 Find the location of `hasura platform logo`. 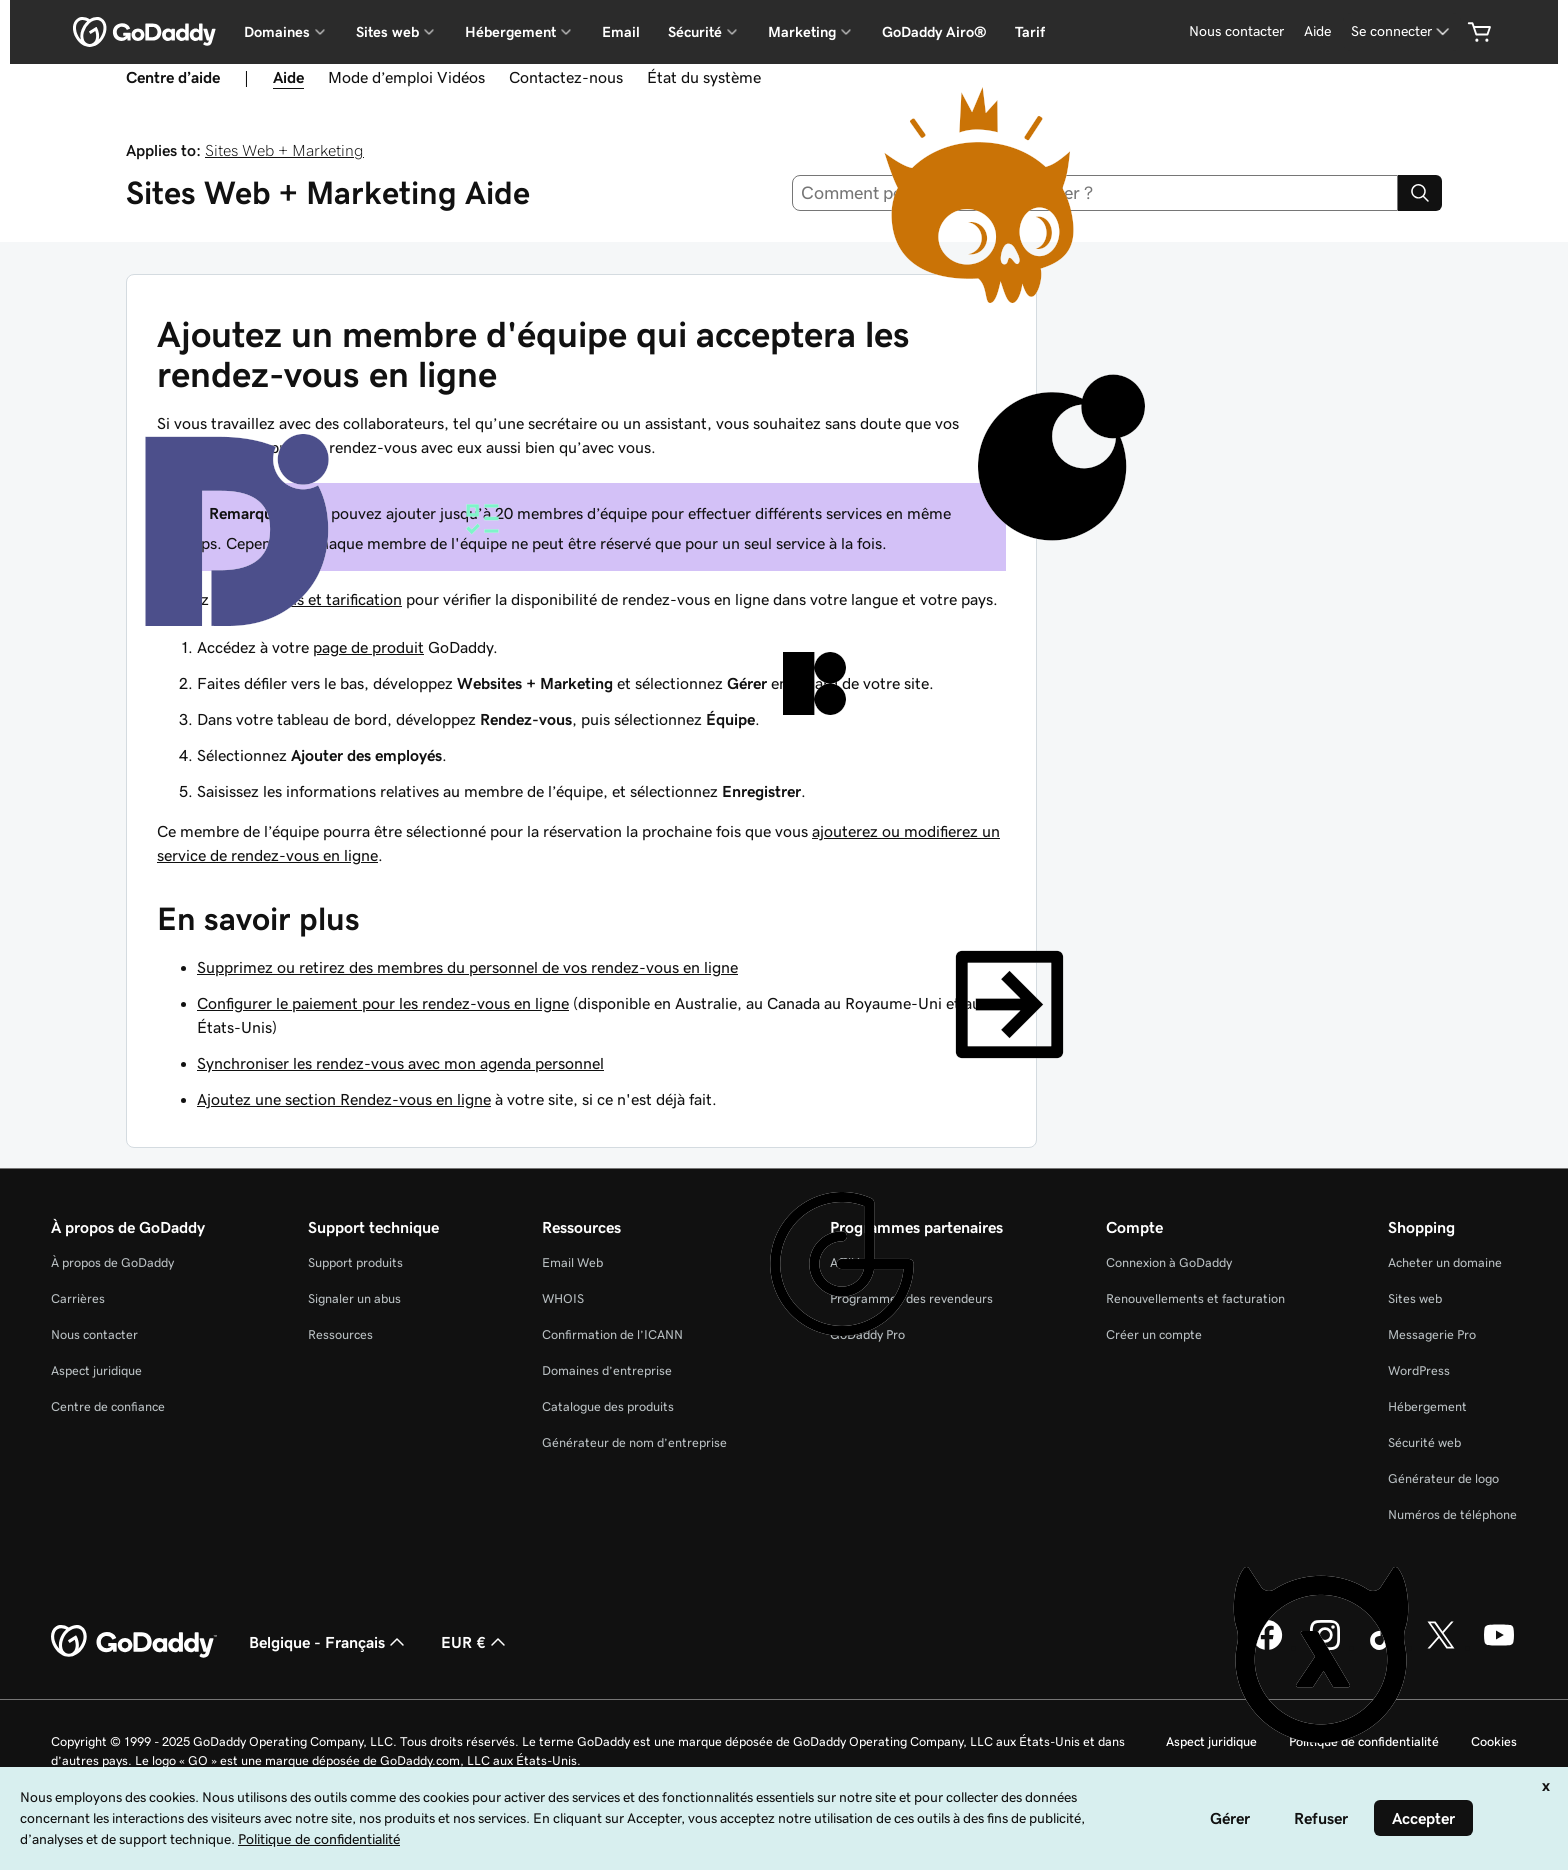

hasura platform logo is located at coordinates (1321, 1655).